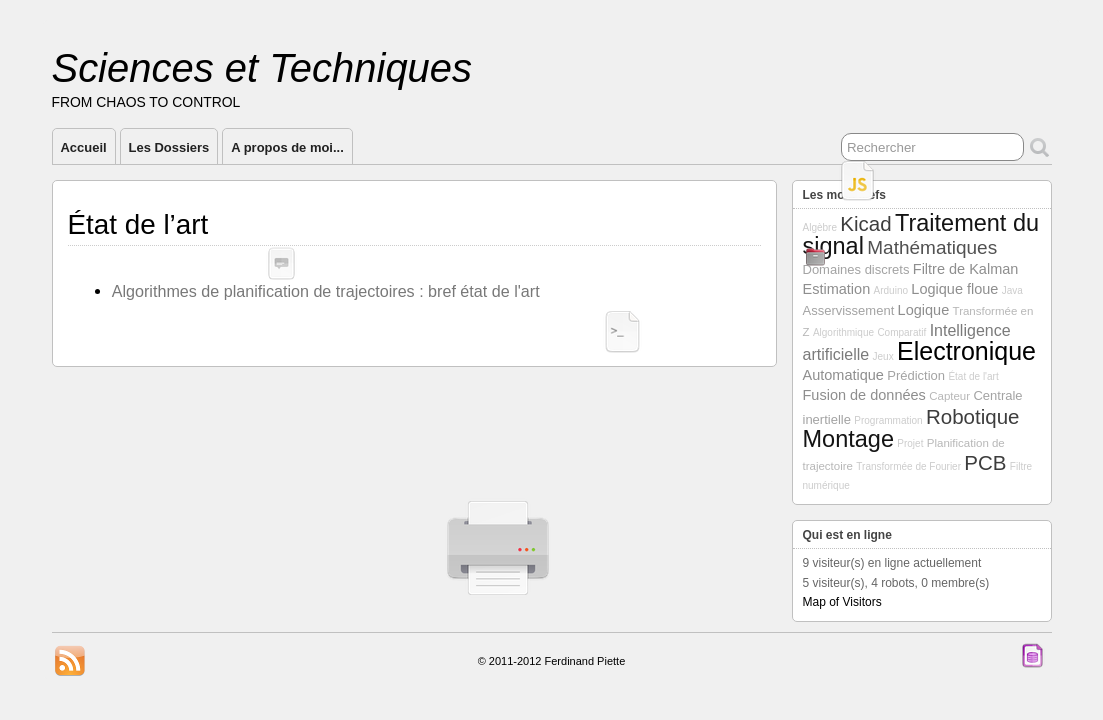 The width and height of the screenshot is (1103, 720). What do you see at coordinates (857, 180) in the screenshot?
I see `a javascript file in your file system` at bounding box center [857, 180].